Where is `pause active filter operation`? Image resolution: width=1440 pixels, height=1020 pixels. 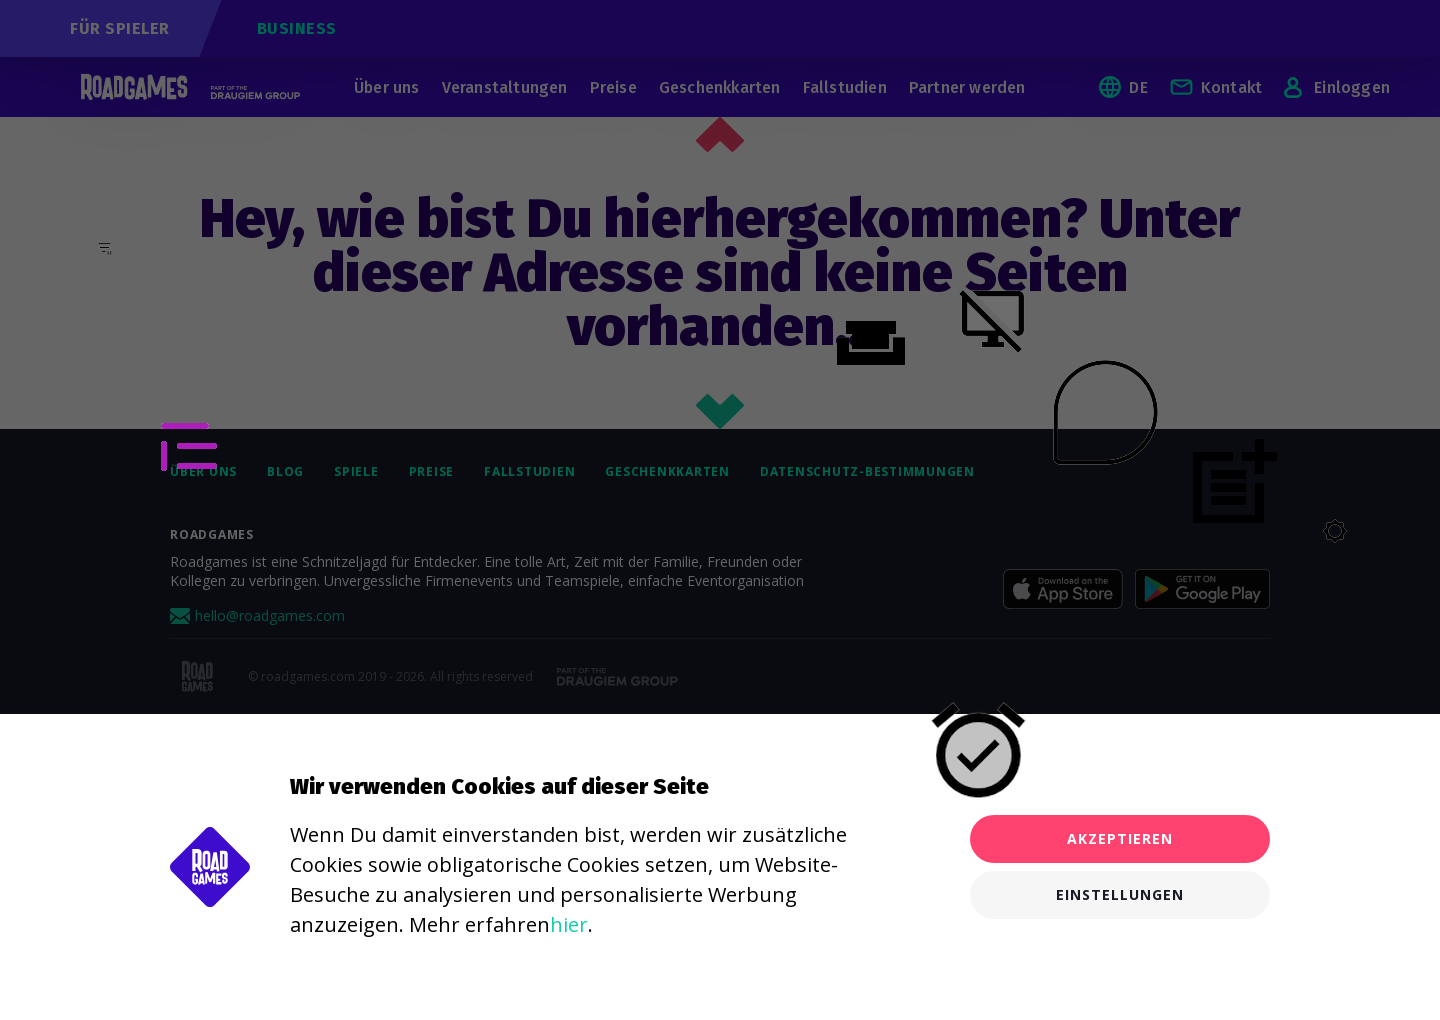
pause active filter operation is located at coordinates (104, 247).